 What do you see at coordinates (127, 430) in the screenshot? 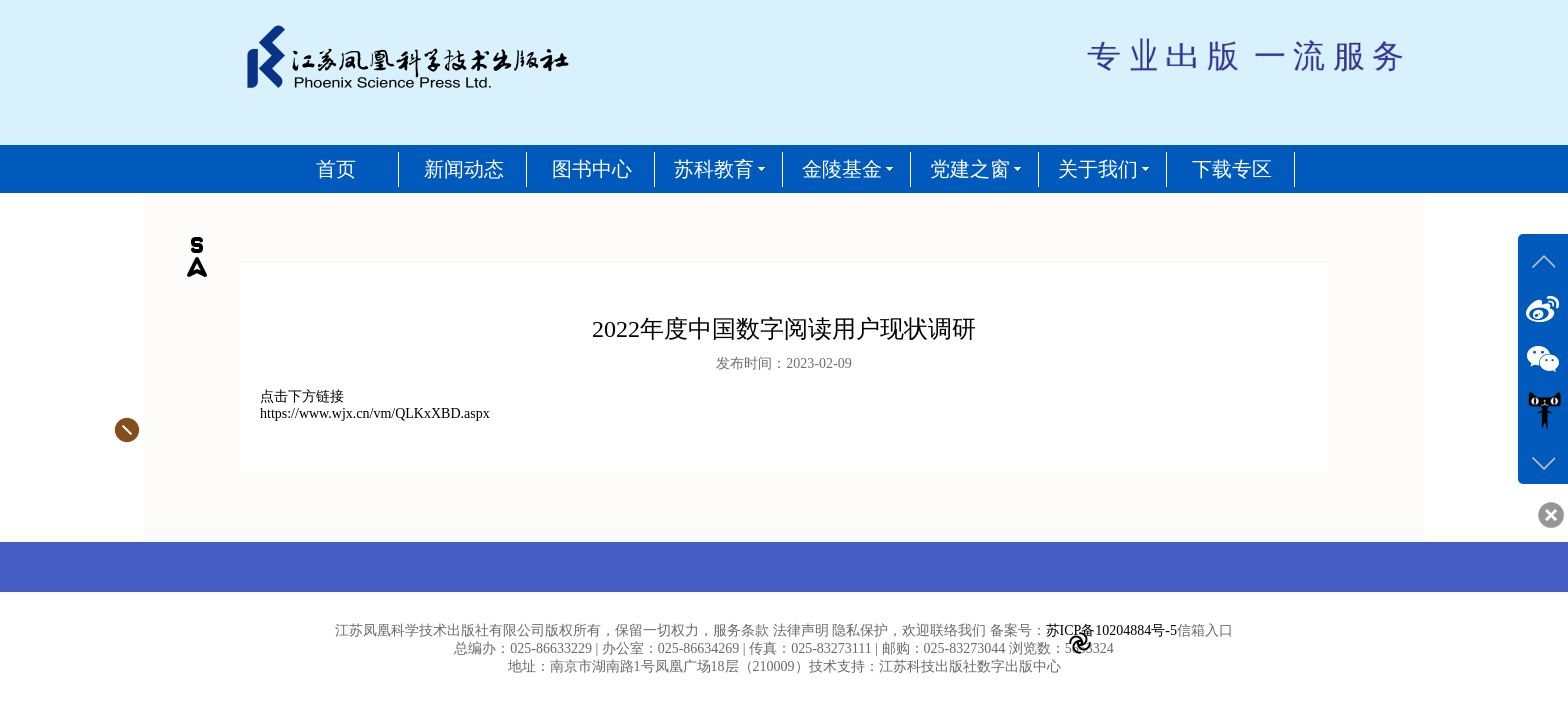
I see `indicates a restricted or prohibited action` at bounding box center [127, 430].